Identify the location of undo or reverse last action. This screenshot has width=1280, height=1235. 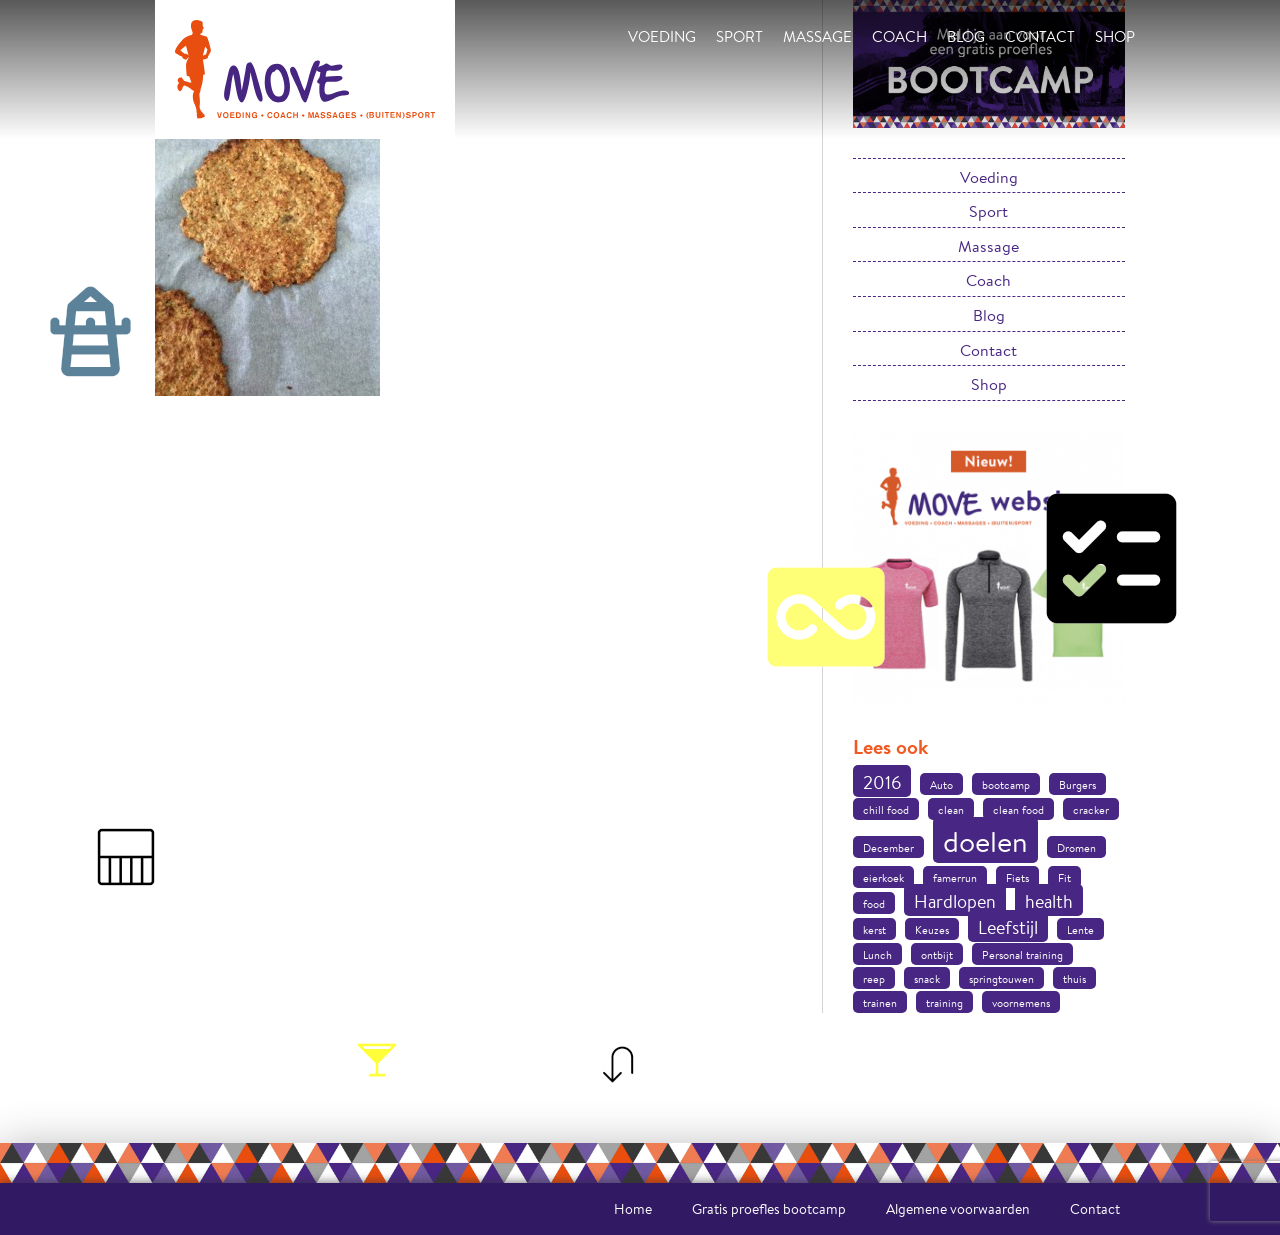
(619, 1064).